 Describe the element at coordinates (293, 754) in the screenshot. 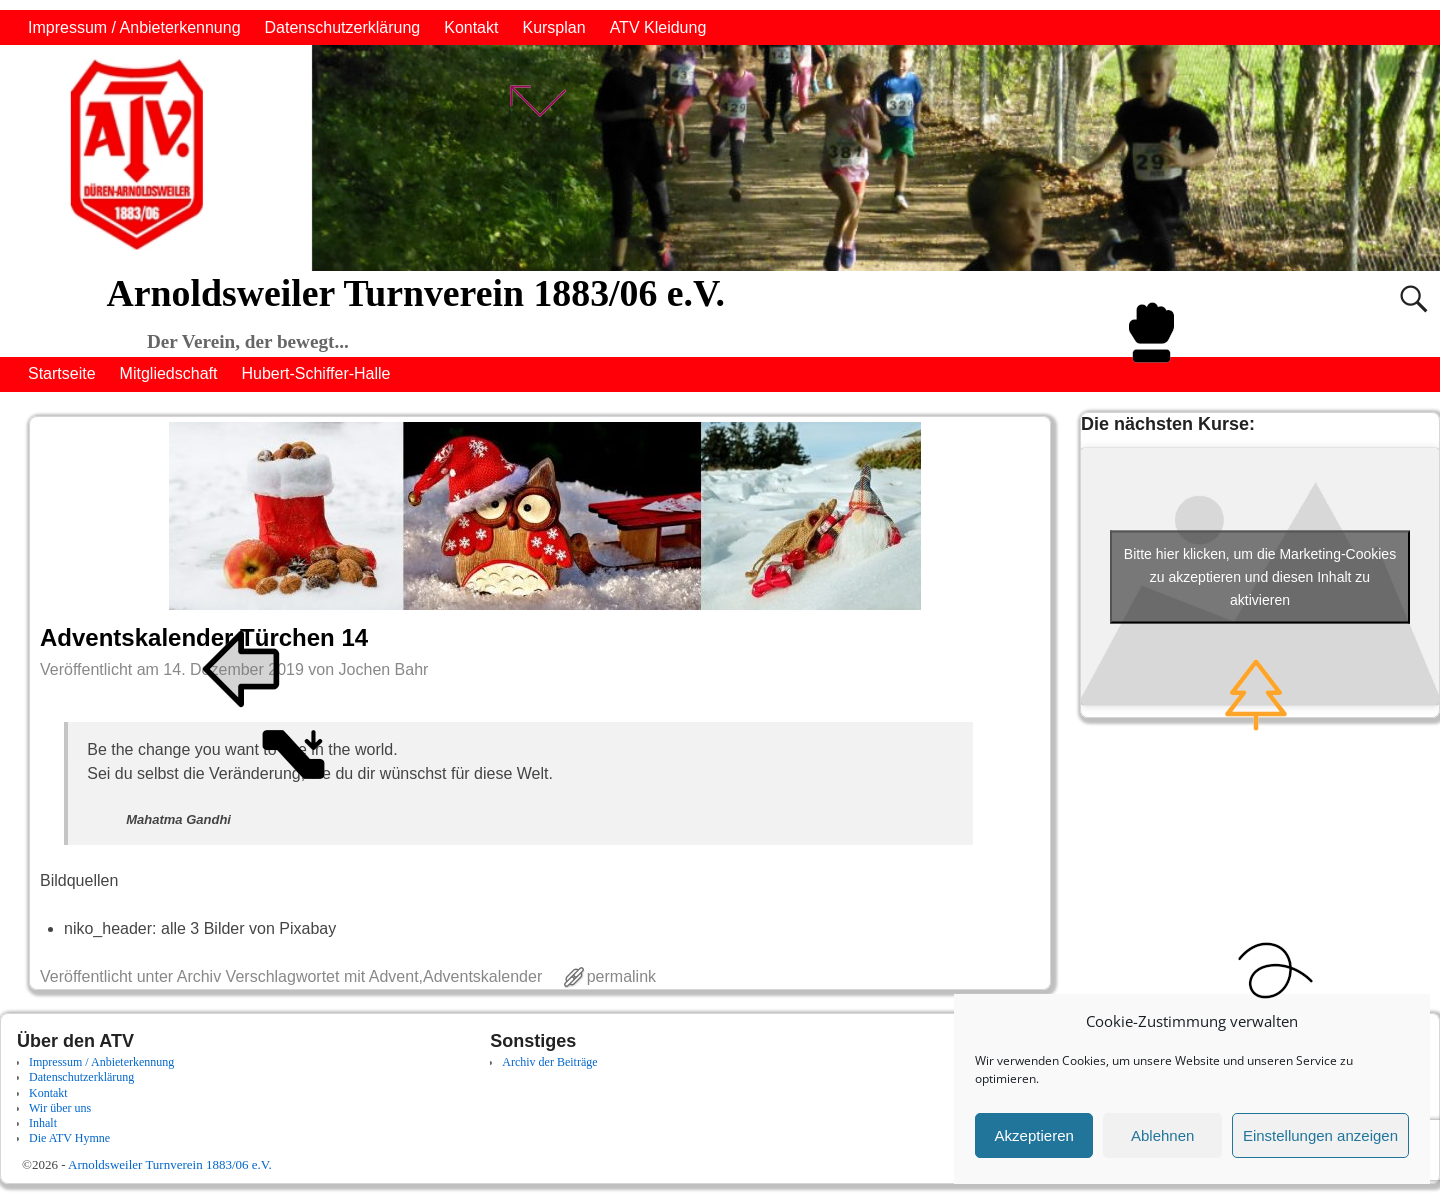

I see `indicates escalator going down` at that location.